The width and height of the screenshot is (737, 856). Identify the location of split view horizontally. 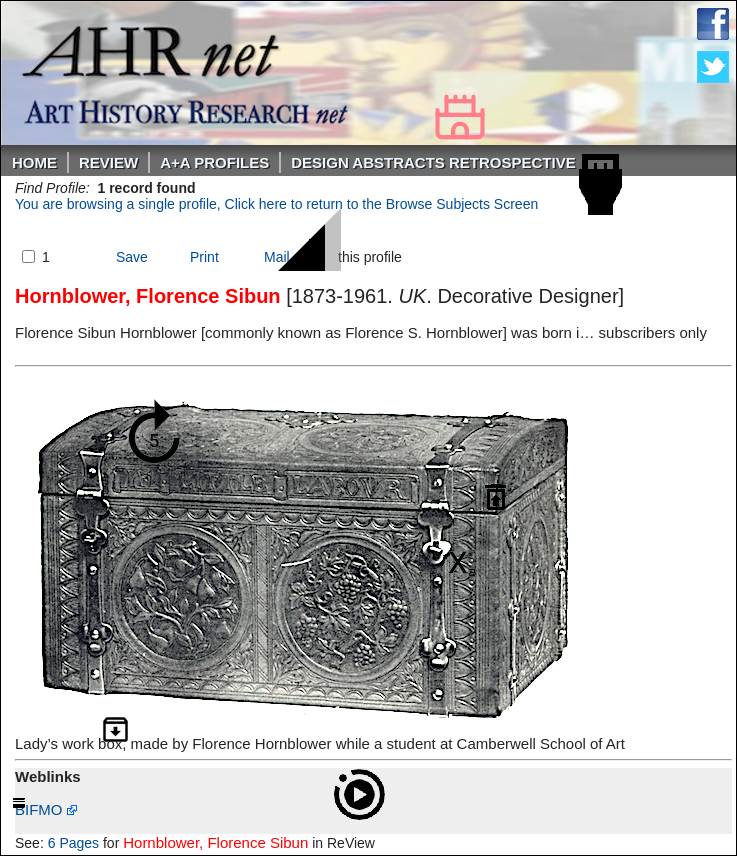
(19, 803).